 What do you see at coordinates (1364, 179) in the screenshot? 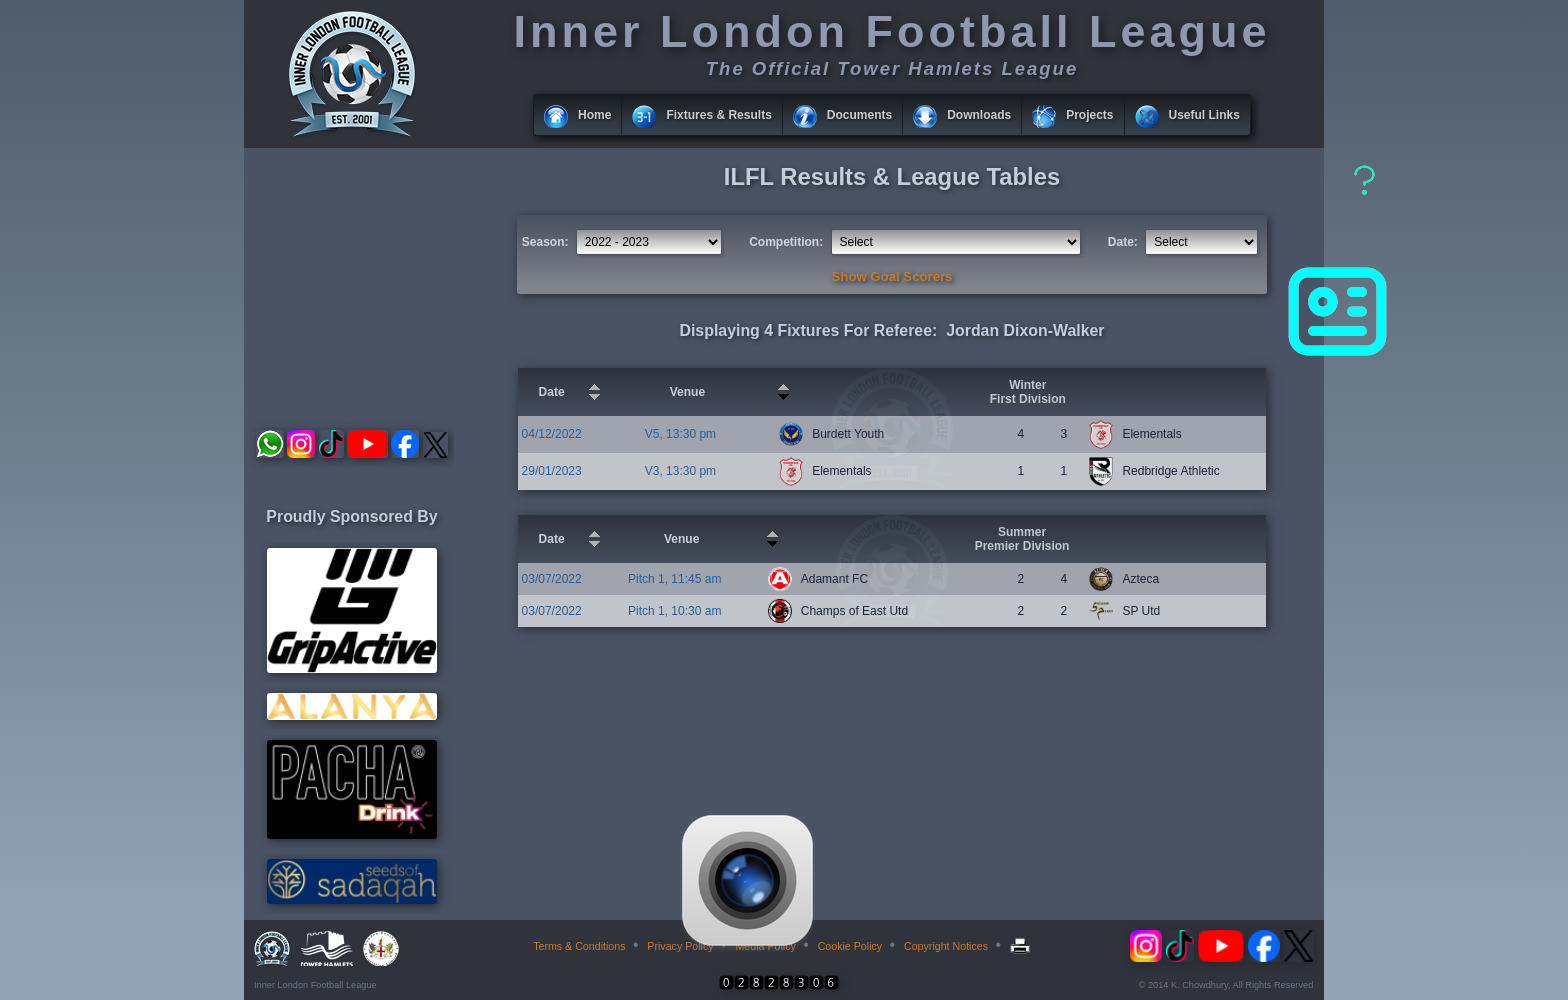
I see `access help or support` at bounding box center [1364, 179].